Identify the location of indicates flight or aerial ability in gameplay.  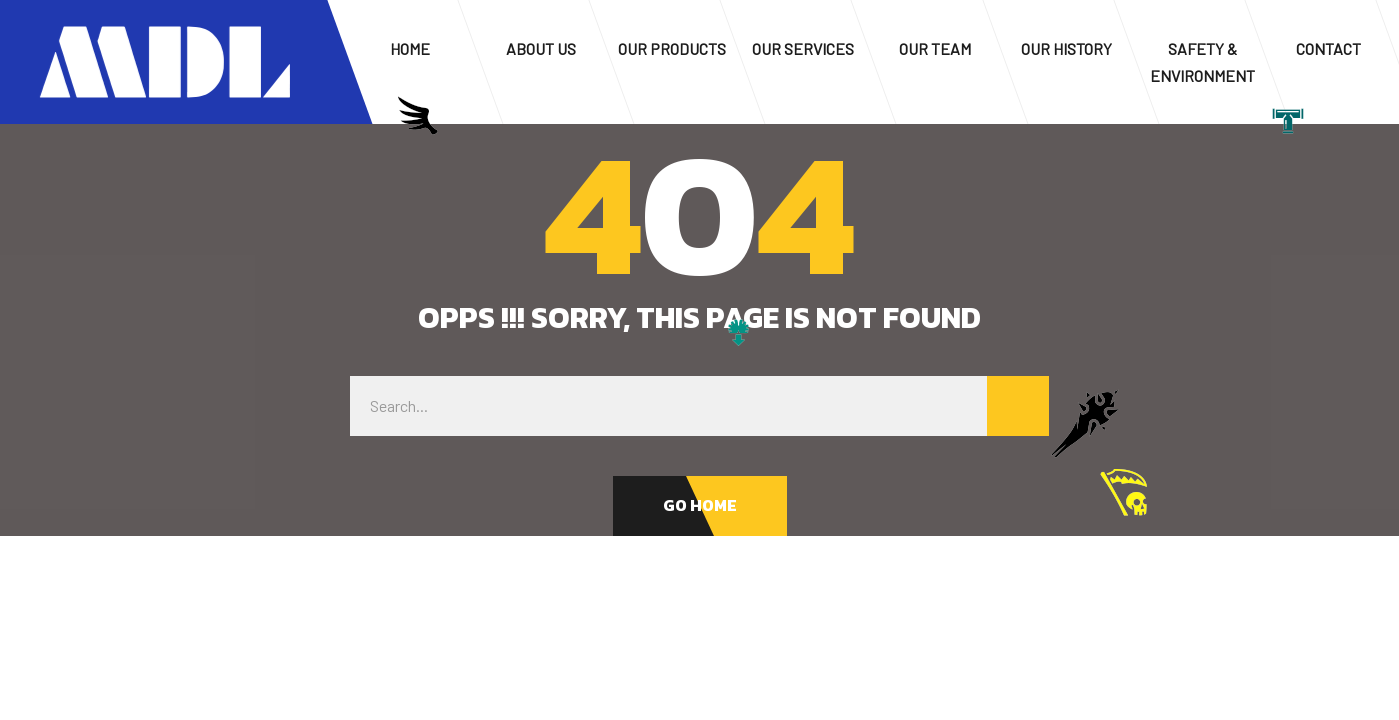
(418, 116).